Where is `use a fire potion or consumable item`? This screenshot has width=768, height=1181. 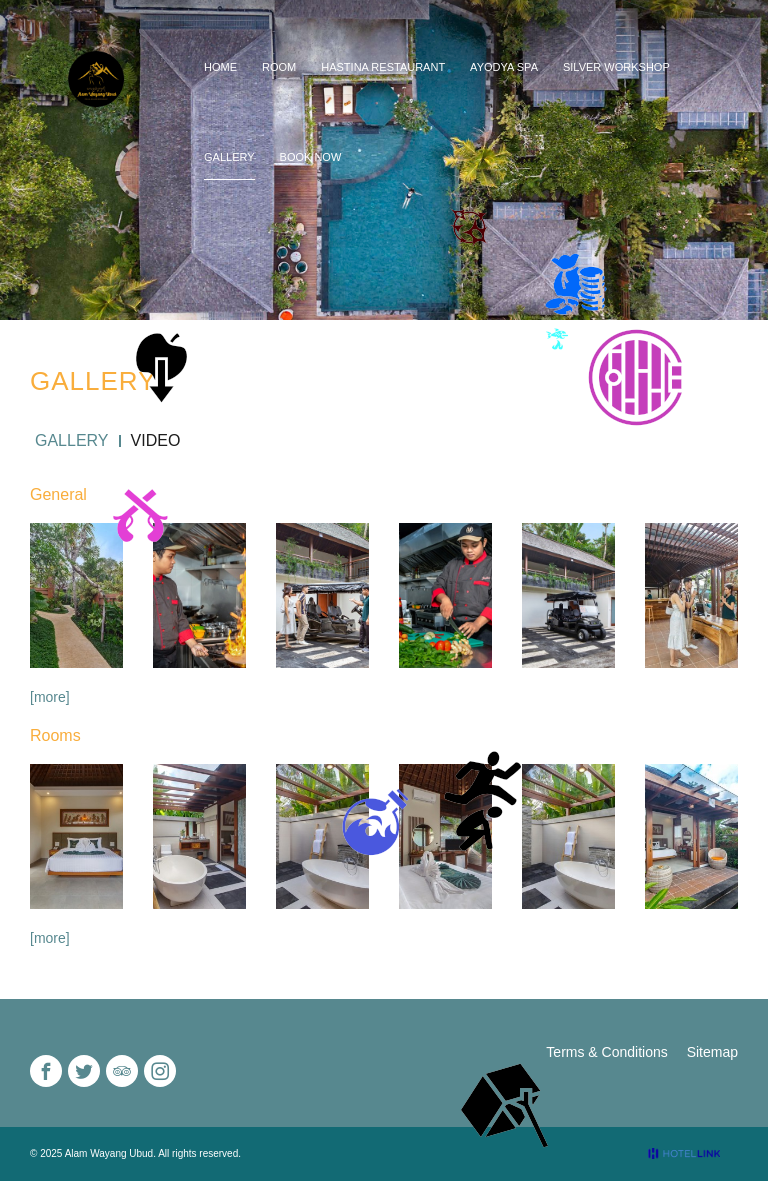 use a fire potion or consumable item is located at coordinates (376, 822).